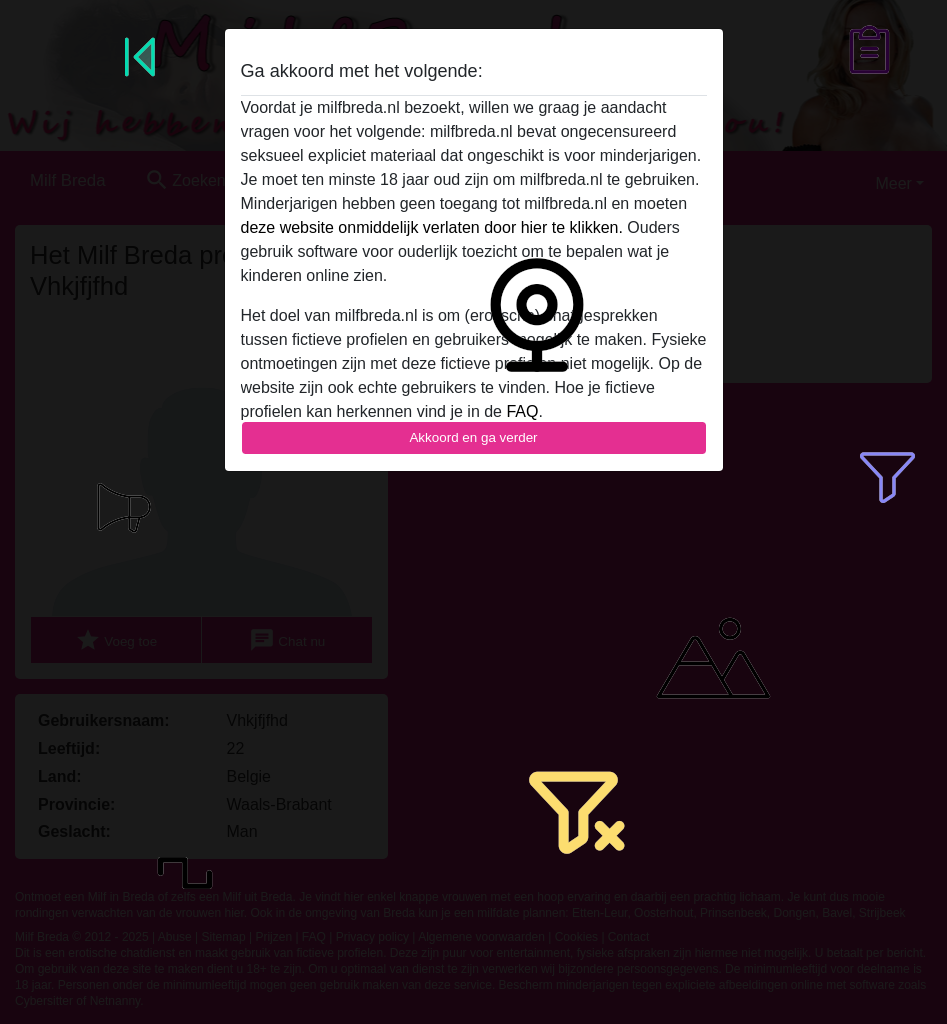 This screenshot has height=1024, width=947. What do you see at coordinates (713, 663) in the screenshot?
I see `view landscape or nature photos` at bounding box center [713, 663].